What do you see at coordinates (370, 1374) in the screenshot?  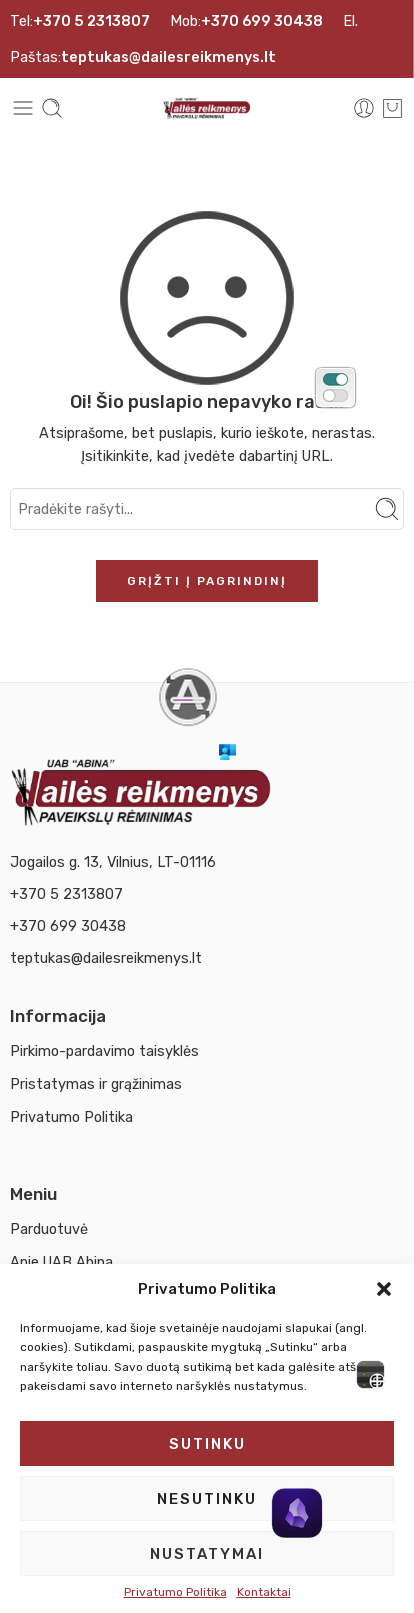 I see `configure windows network sharing settings` at bounding box center [370, 1374].